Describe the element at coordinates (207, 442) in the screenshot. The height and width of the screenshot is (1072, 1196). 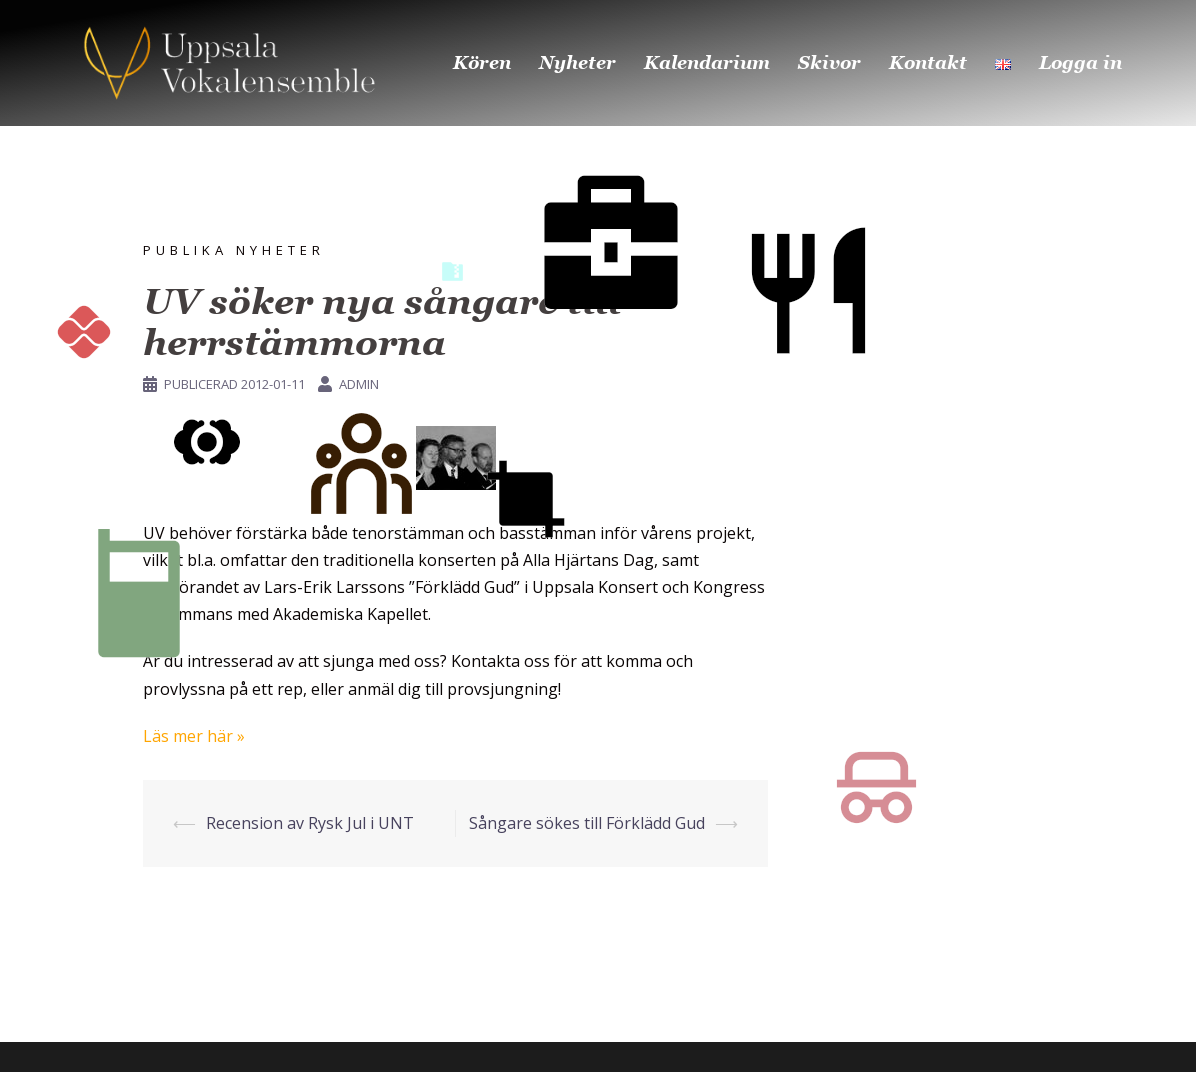
I see `cloudcannon logo` at that location.